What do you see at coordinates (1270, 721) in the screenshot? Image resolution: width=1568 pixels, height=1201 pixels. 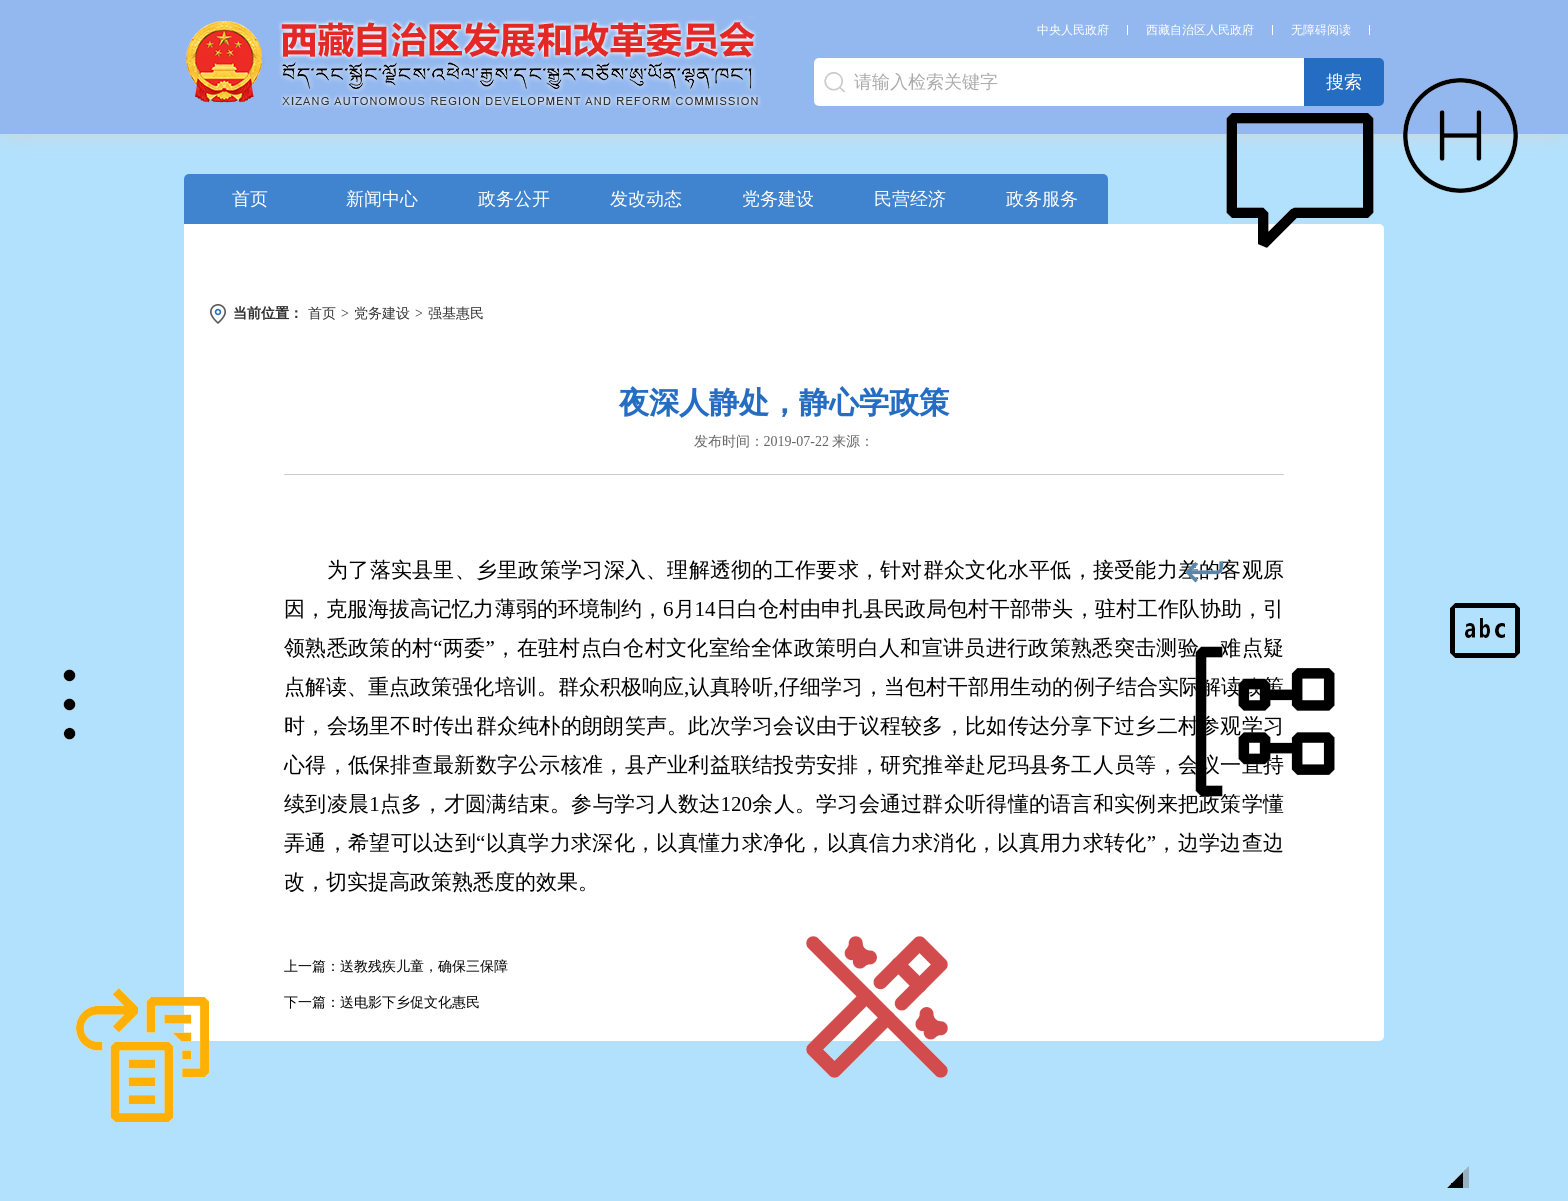 I see `group code references by their type` at bounding box center [1270, 721].